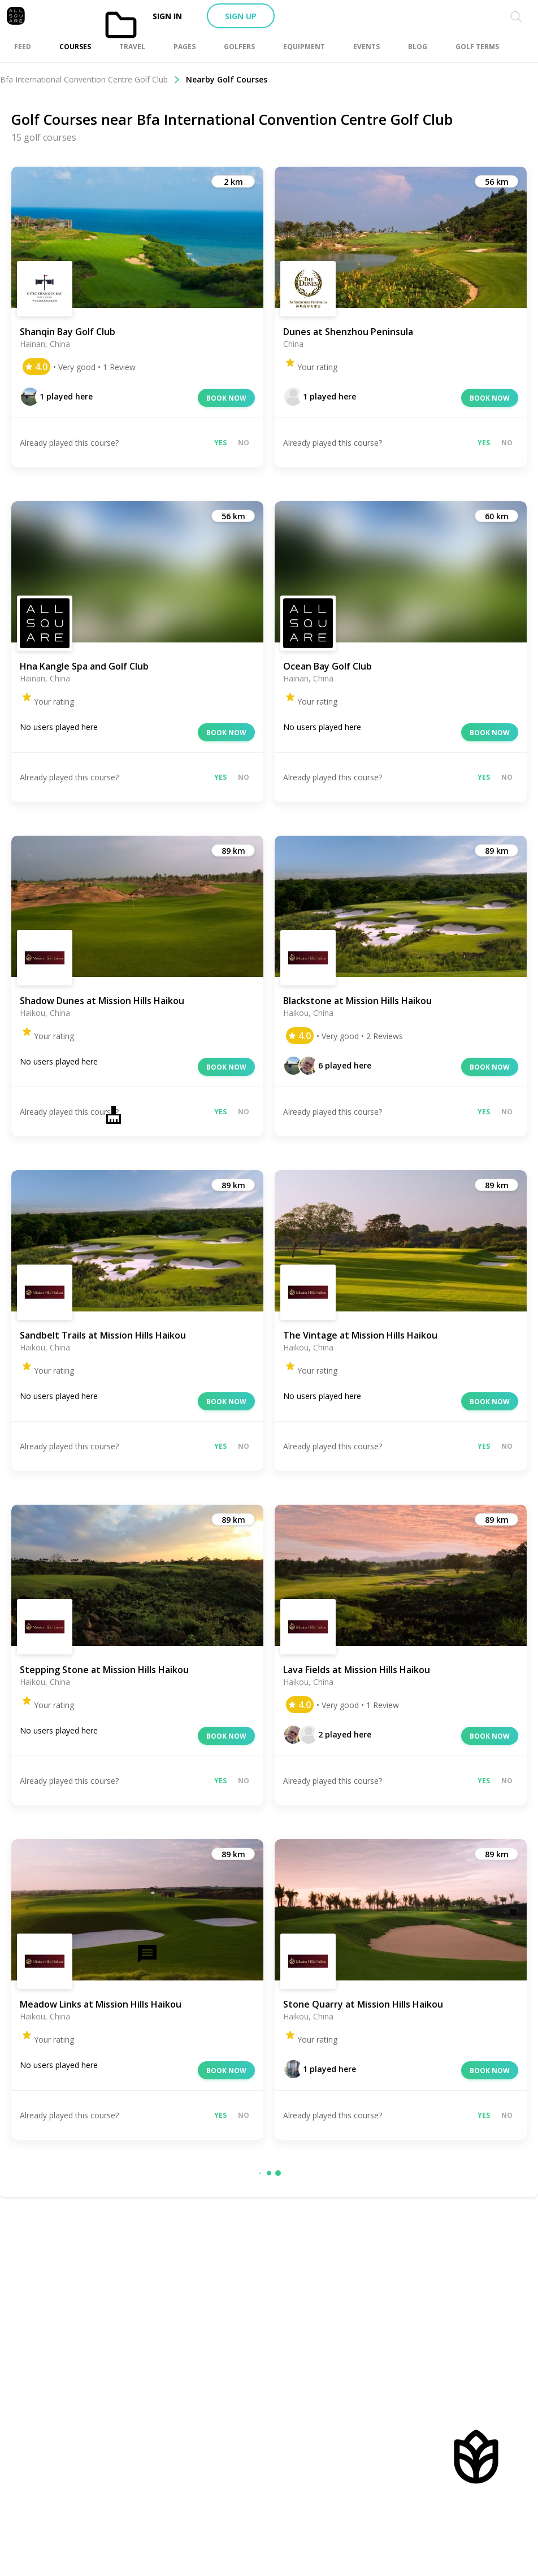 The width and height of the screenshot is (538, 2576). Describe the element at coordinates (114, 1115) in the screenshot. I see `access cleaning or housekeeping services` at that location.